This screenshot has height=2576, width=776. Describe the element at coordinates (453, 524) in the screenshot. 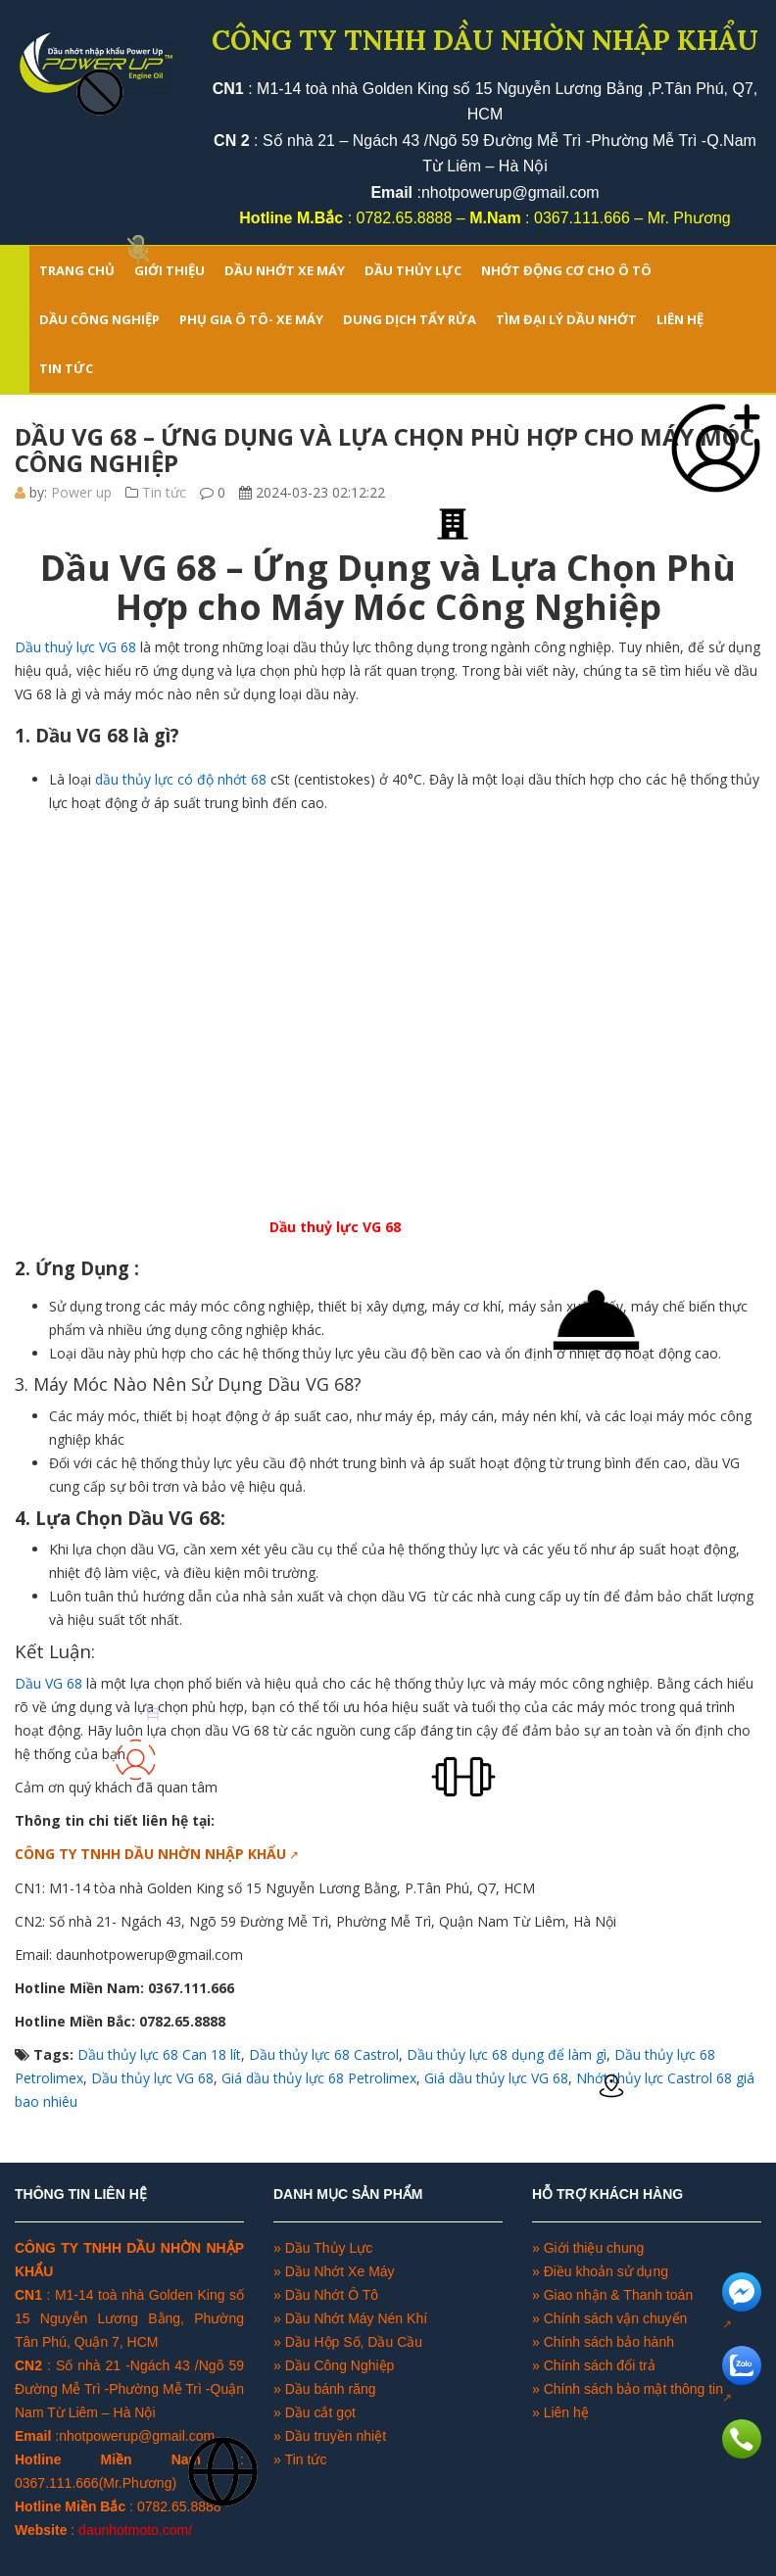

I see `view office or workplace location` at that location.